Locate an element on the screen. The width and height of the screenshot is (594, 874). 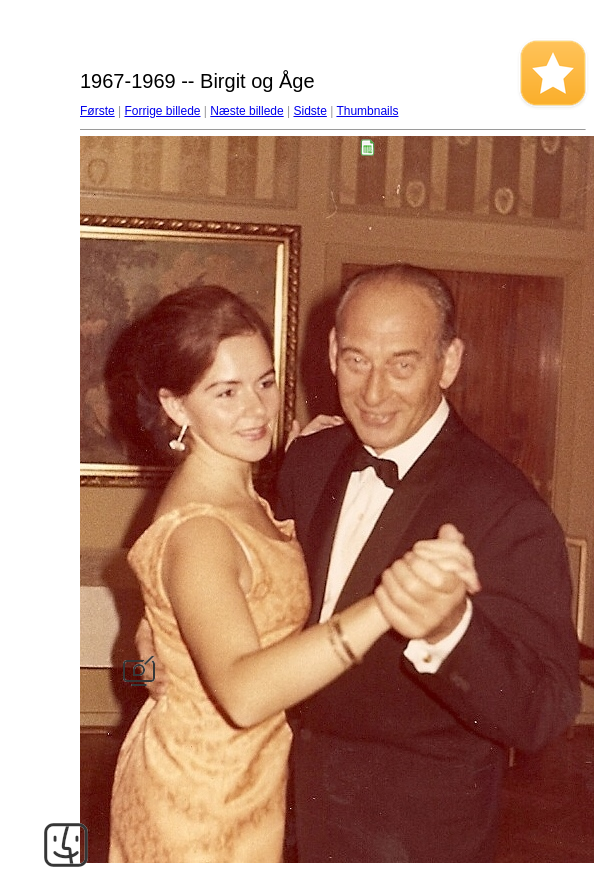
open file manager is located at coordinates (66, 845).